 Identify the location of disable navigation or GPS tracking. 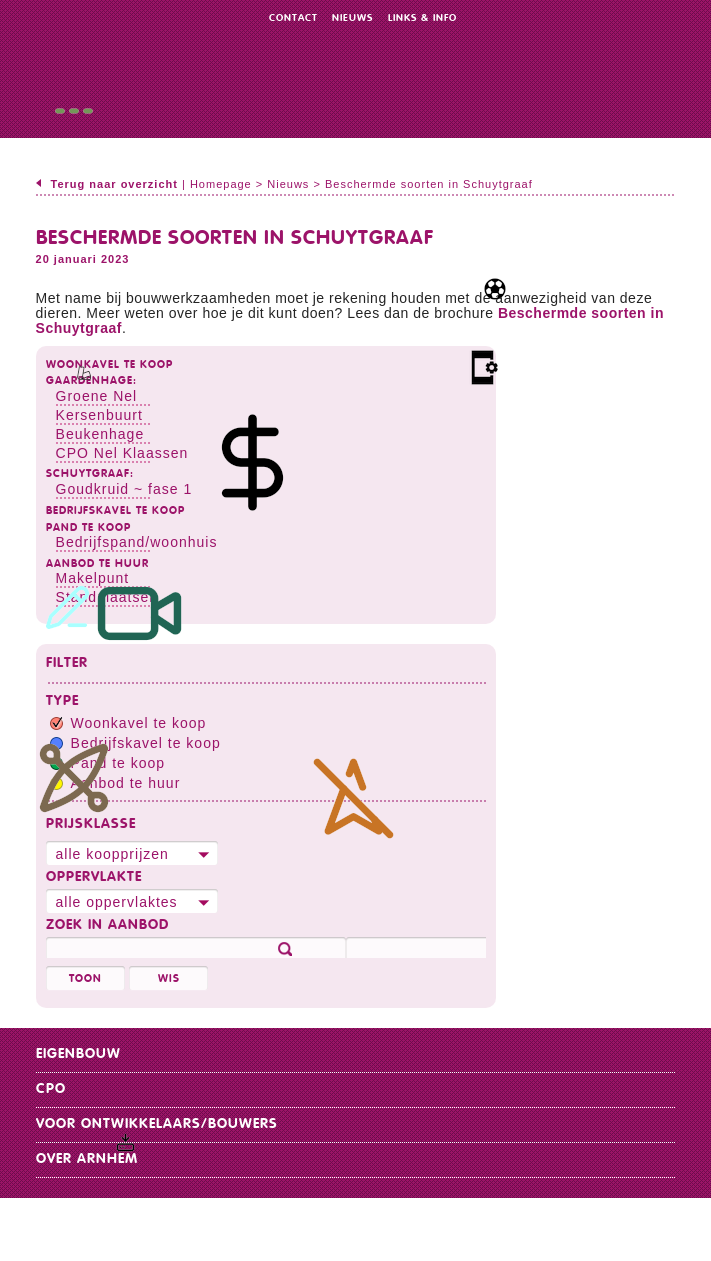
(353, 798).